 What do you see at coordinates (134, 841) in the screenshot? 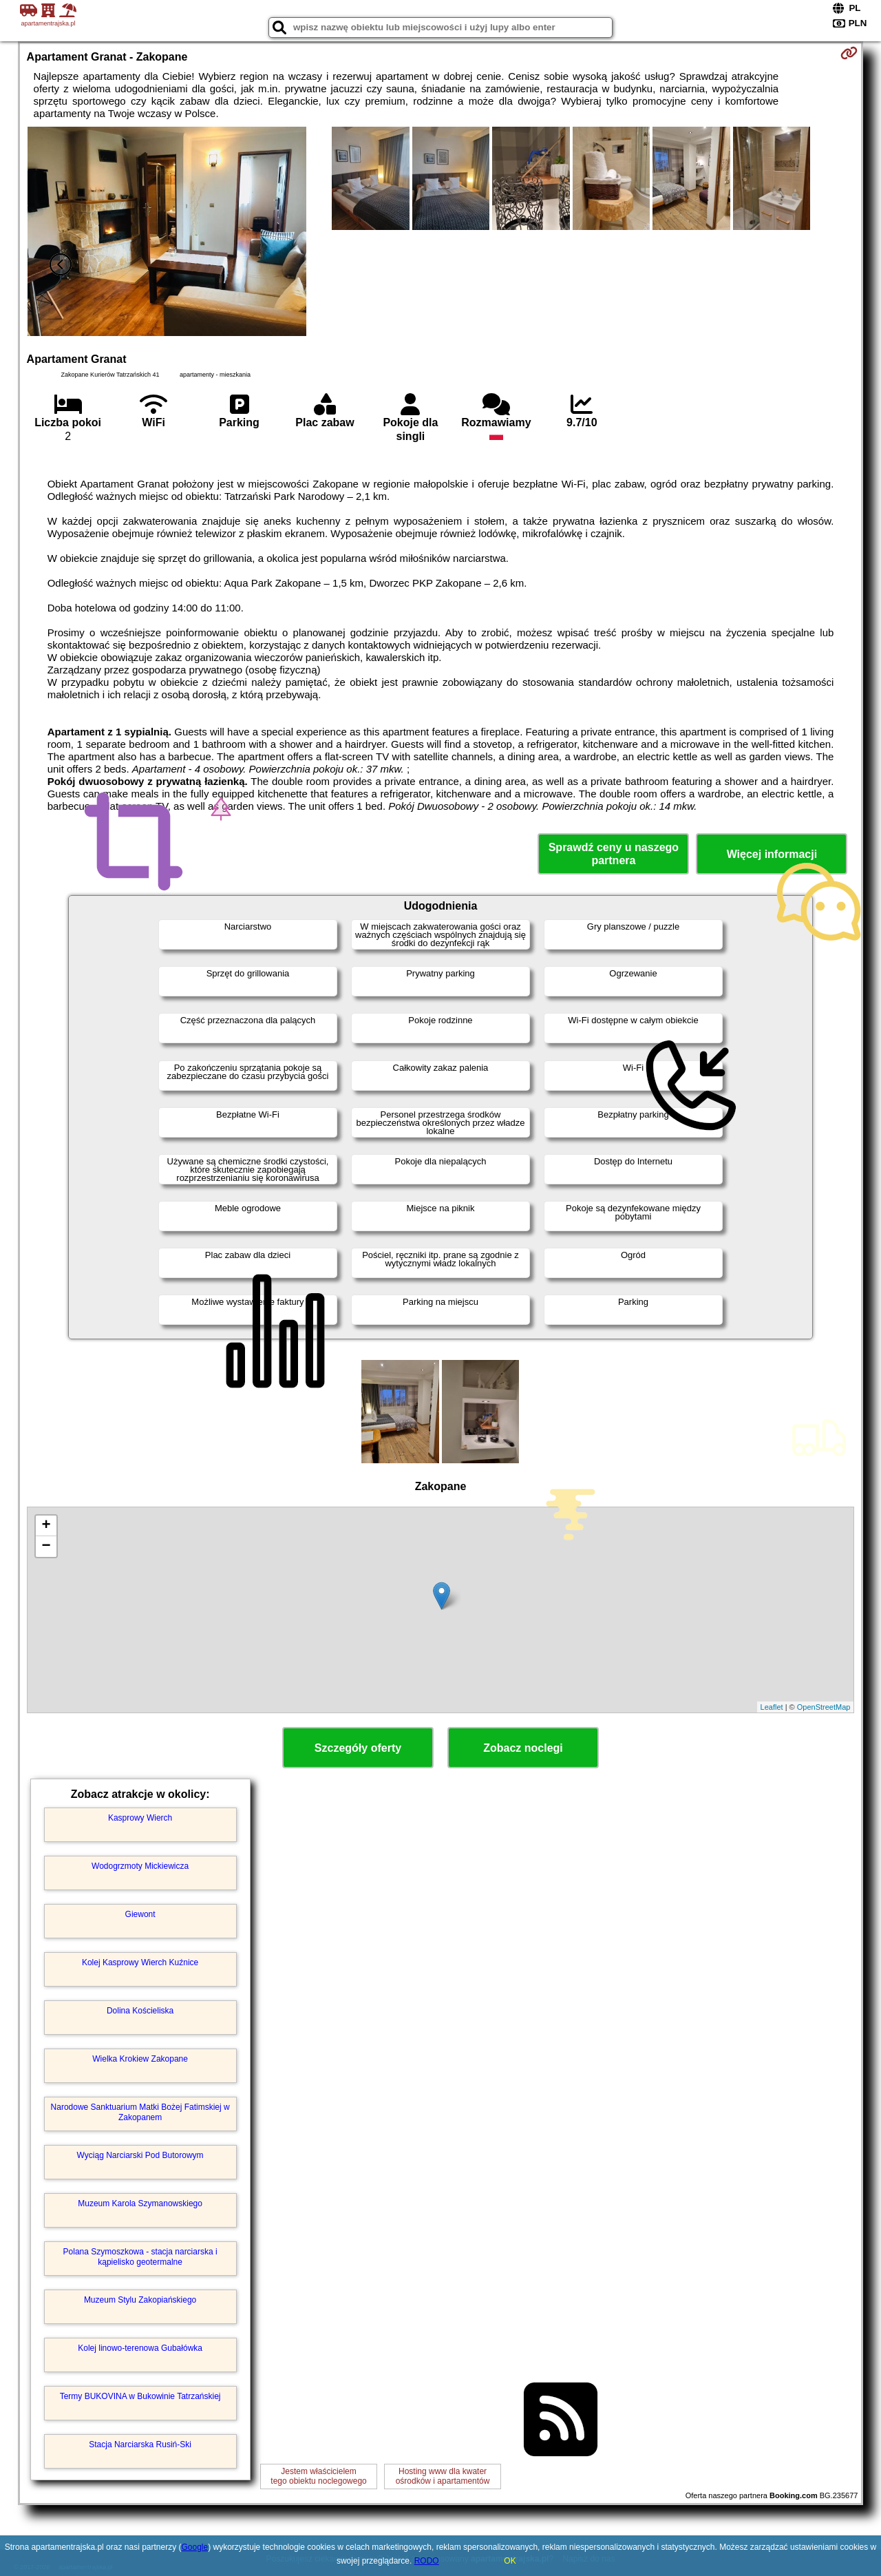
I see `crop or trim an image` at bounding box center [134, 841].